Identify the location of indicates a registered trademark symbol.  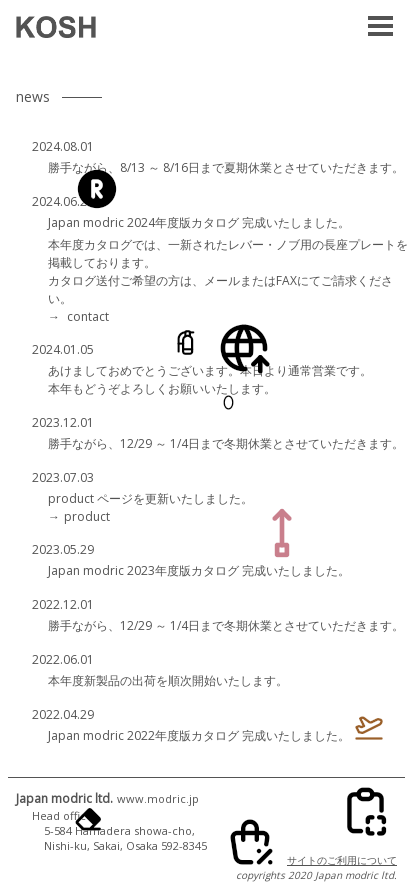
(97, 189).